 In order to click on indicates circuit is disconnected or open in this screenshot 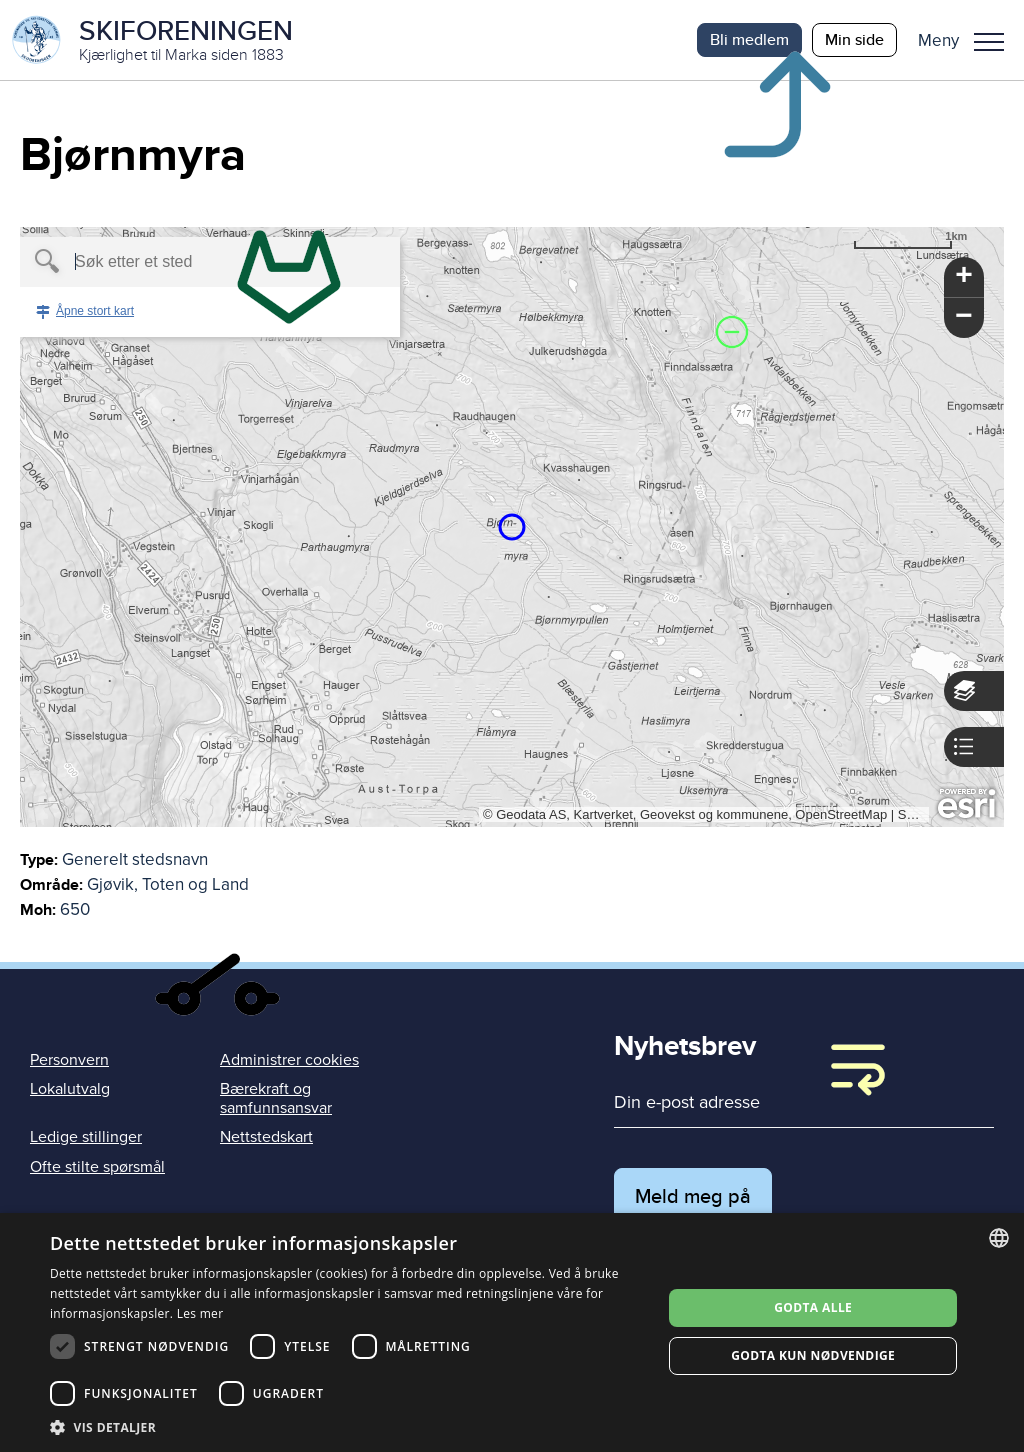, I will do `click(217, 998)`.